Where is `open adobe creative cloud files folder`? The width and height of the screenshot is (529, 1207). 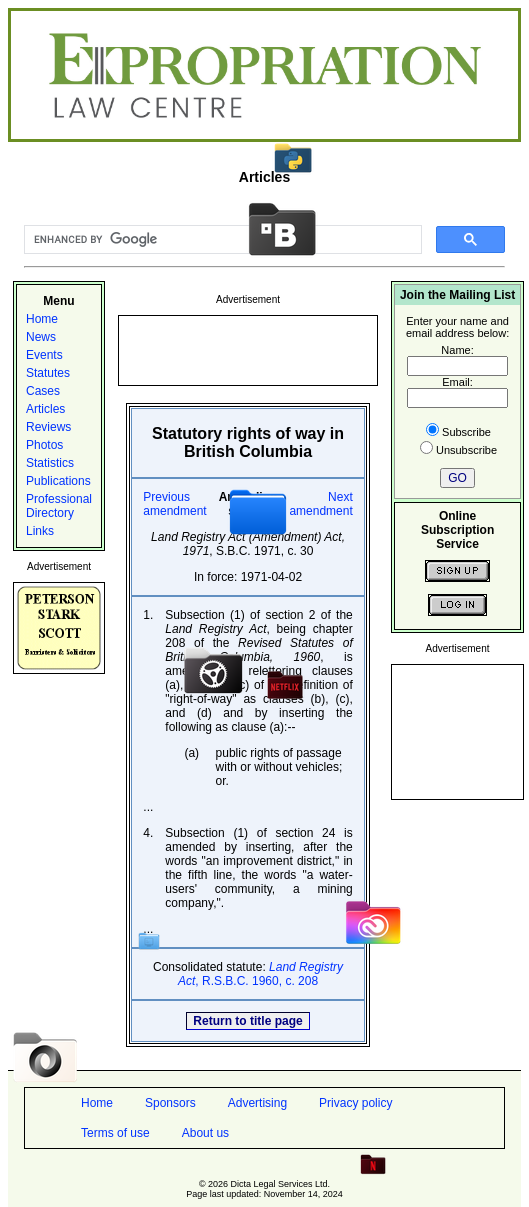 open adobe creative cloud files folder is located at coordinates (373, 924).